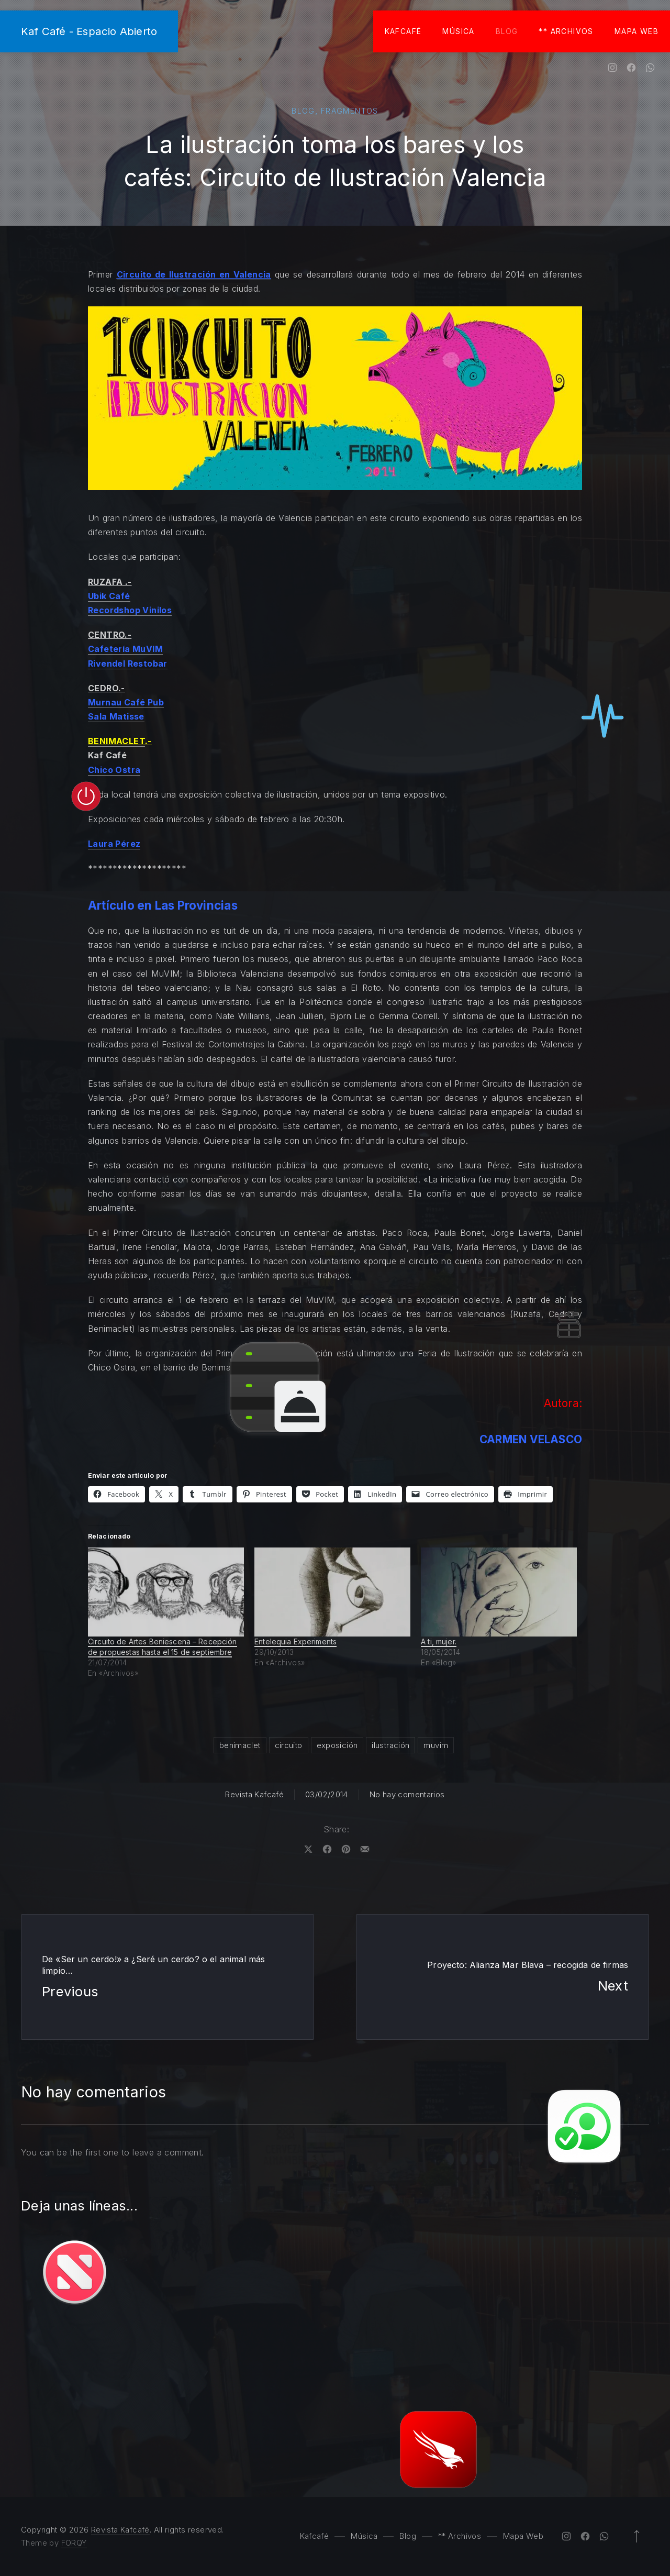 This screenshot has height=2576, width=670. Describe the element at coordinates (74, 2272) in the screenshot. I see `open Apple News preferences` at that location.